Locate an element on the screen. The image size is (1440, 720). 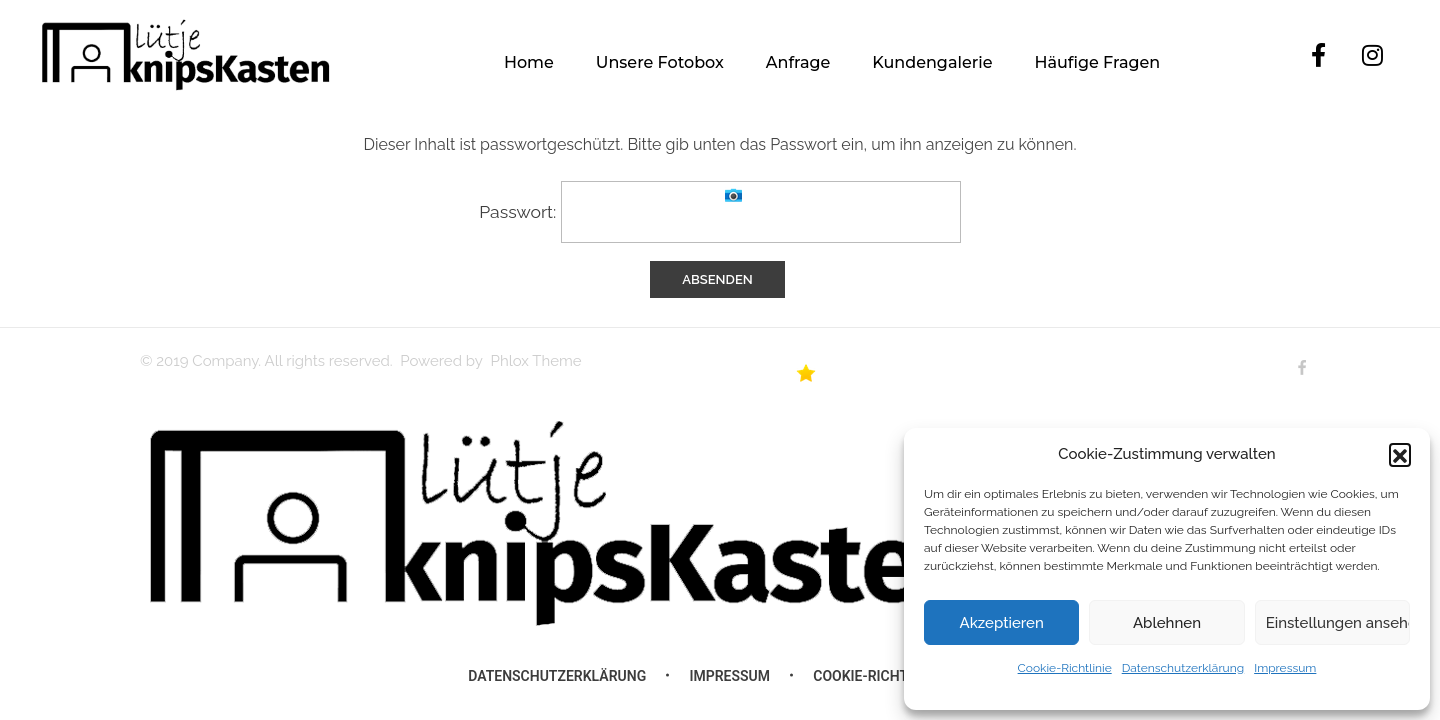
open the camera app is located at coordinates (733, 195).